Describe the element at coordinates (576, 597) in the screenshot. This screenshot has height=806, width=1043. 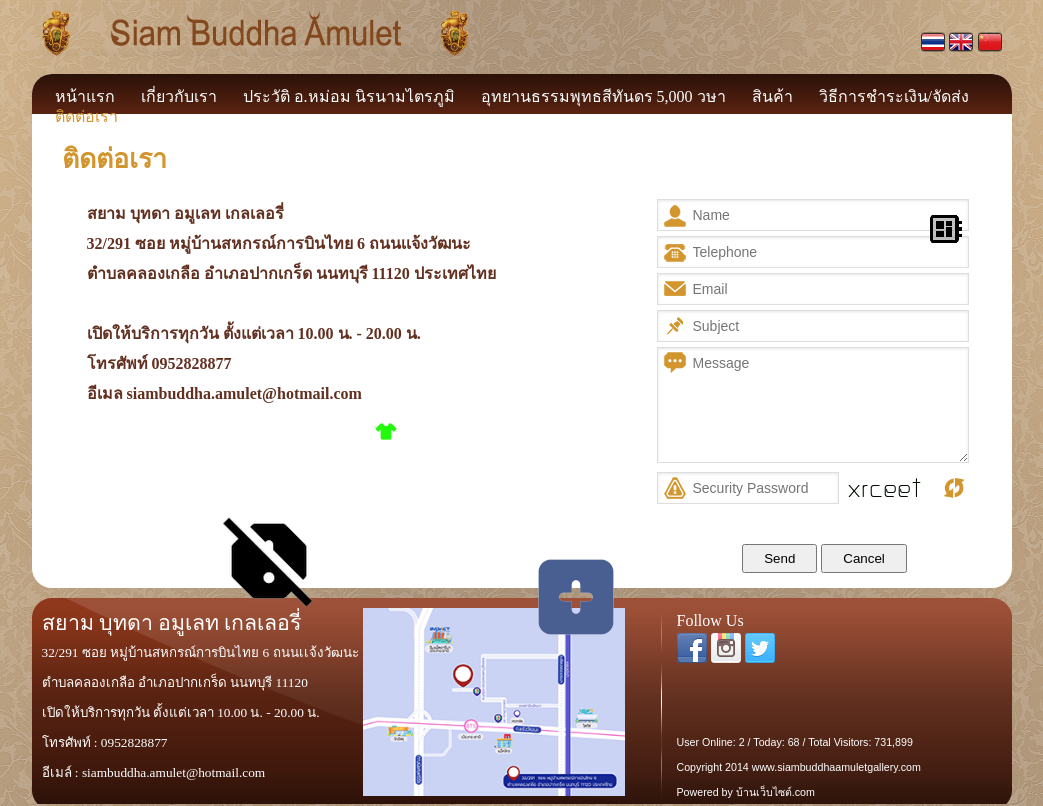
I see `add a new item` at that location.